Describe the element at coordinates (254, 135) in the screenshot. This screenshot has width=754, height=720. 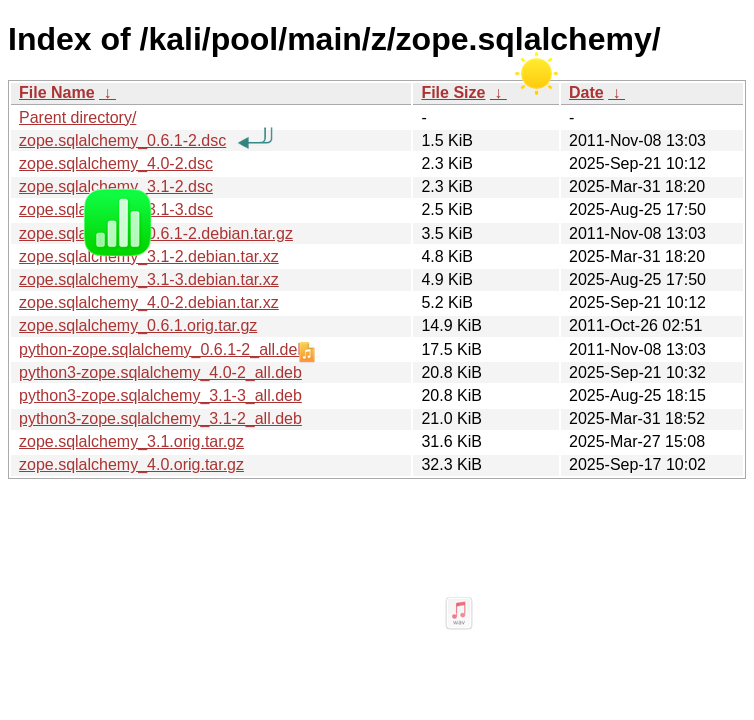
I see `reply to all recipients of an email` at that location.